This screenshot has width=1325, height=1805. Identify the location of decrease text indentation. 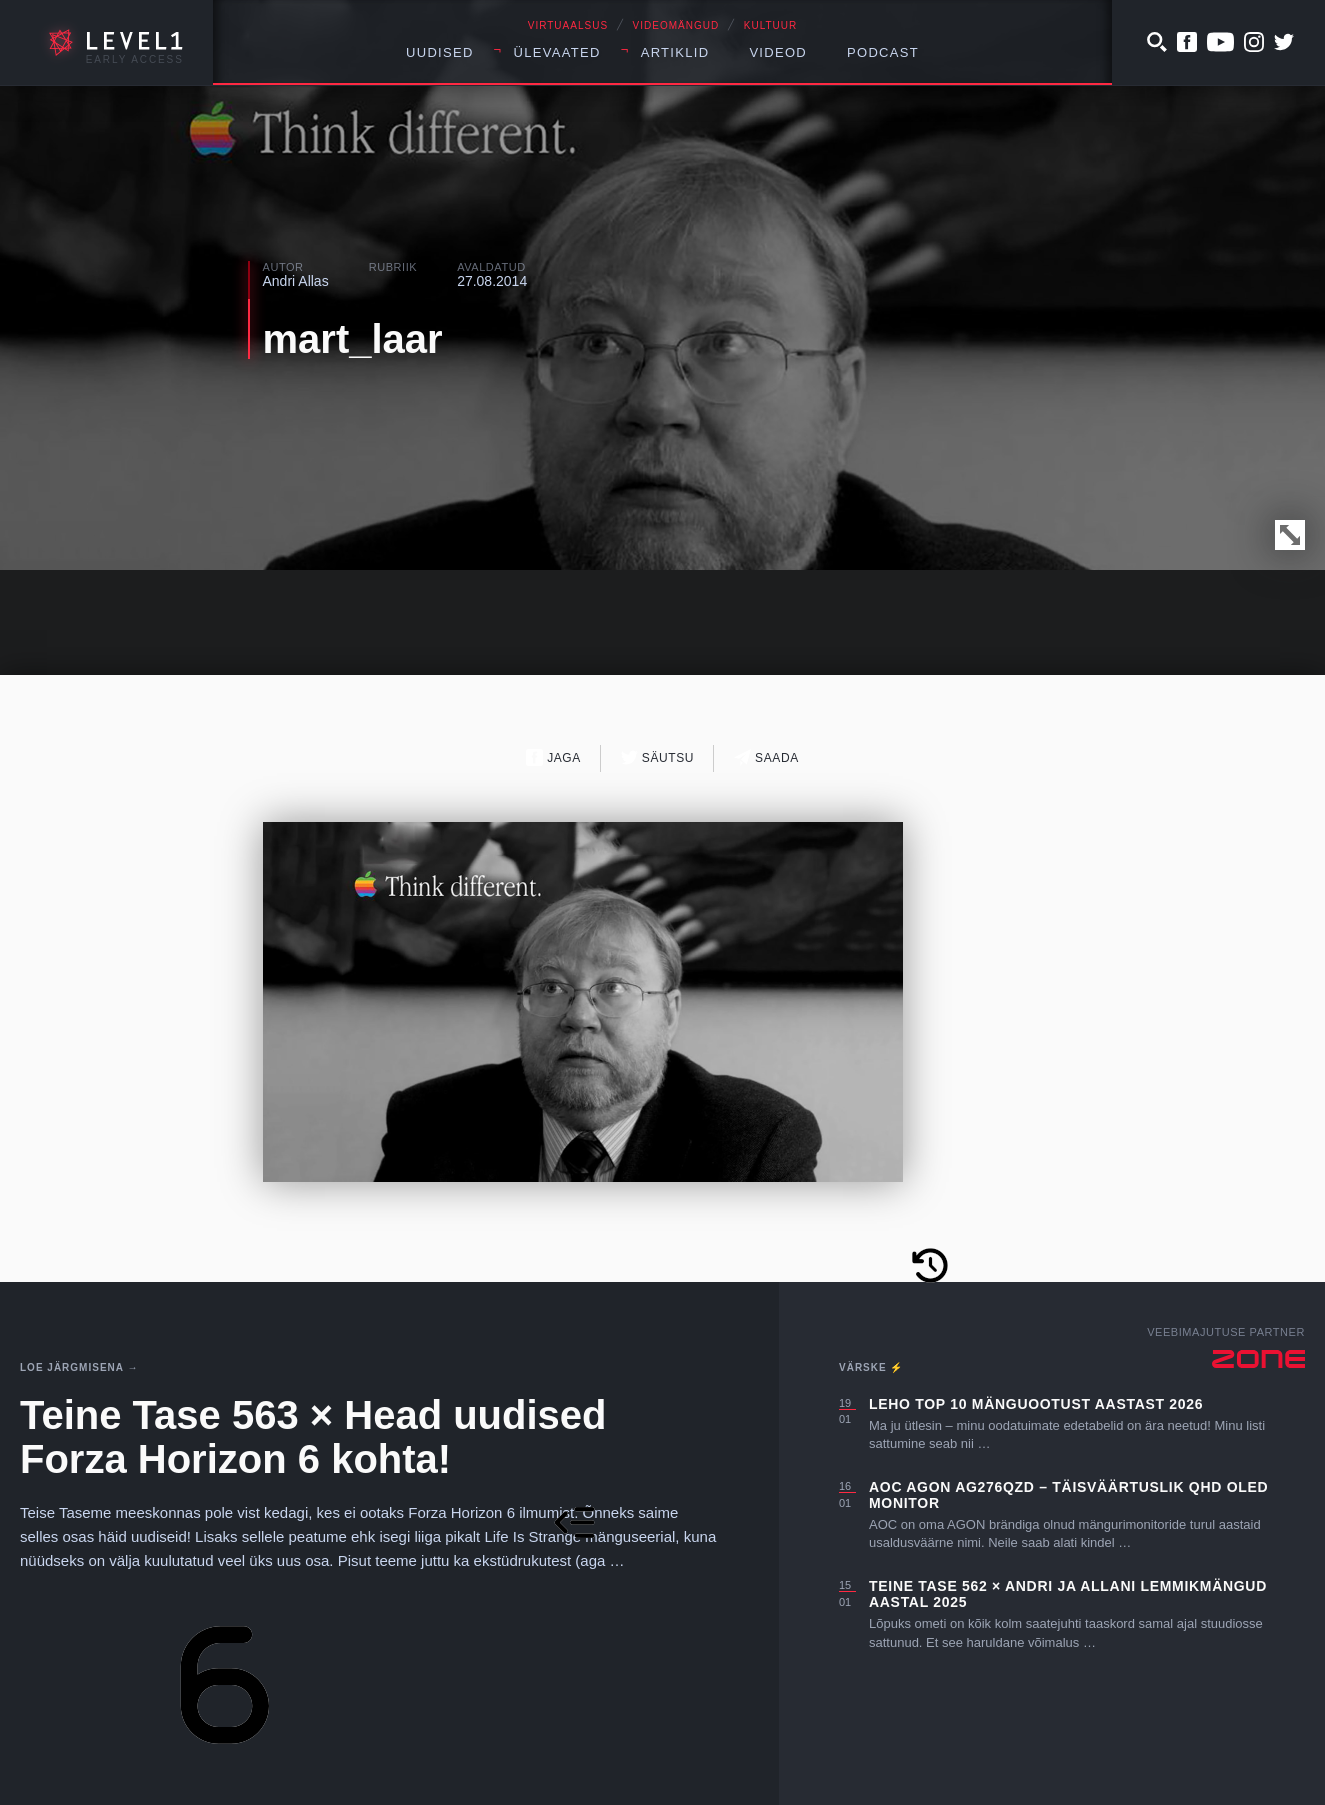
(574, 1522).